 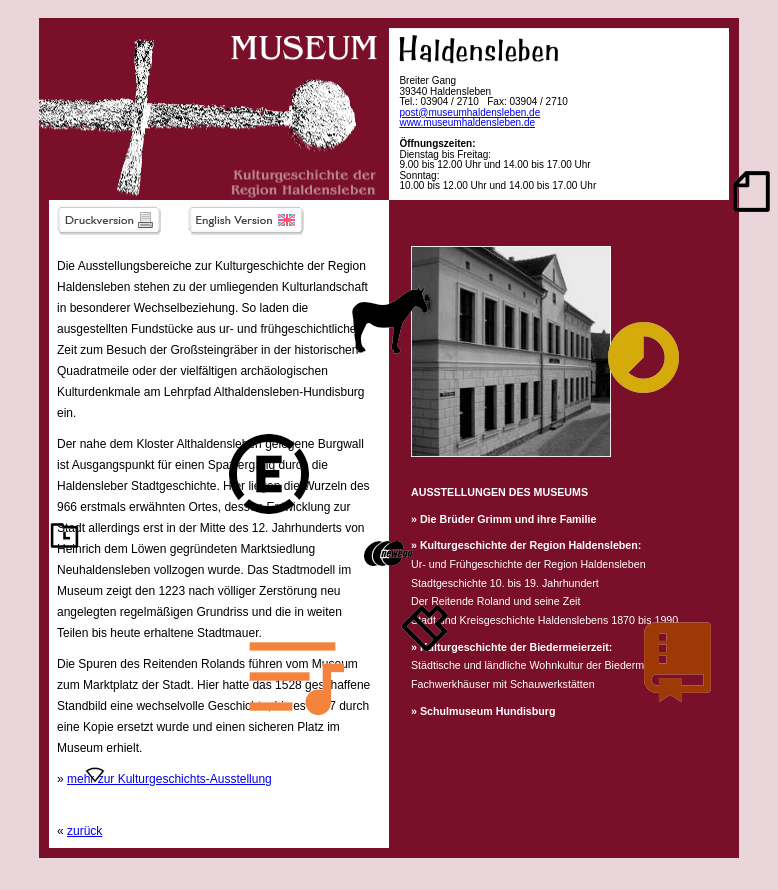 I want to click on indicates wifi signal strength, so click(x=95, y=775).